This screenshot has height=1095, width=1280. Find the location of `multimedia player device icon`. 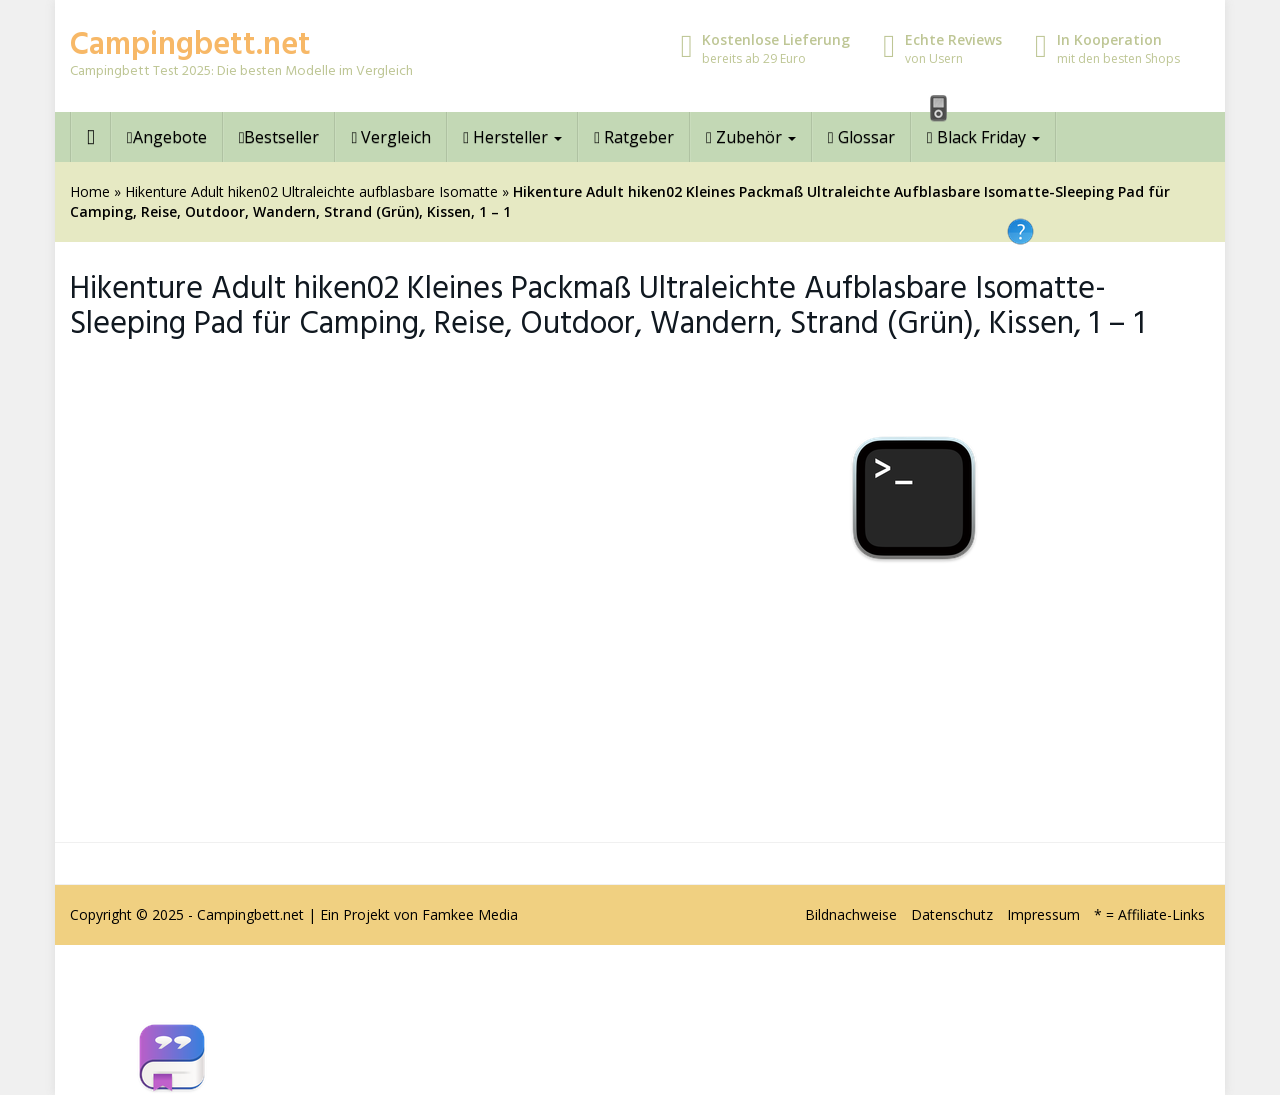

multimedia player device icon is located at coordinates (938, 108).